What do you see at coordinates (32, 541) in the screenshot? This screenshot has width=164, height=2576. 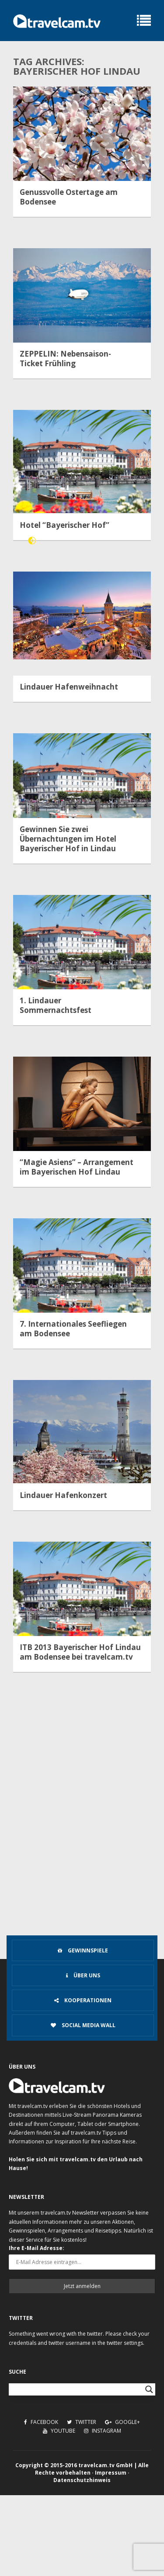 I see `toggle invert colors mode` at bounding box center [32, 541].